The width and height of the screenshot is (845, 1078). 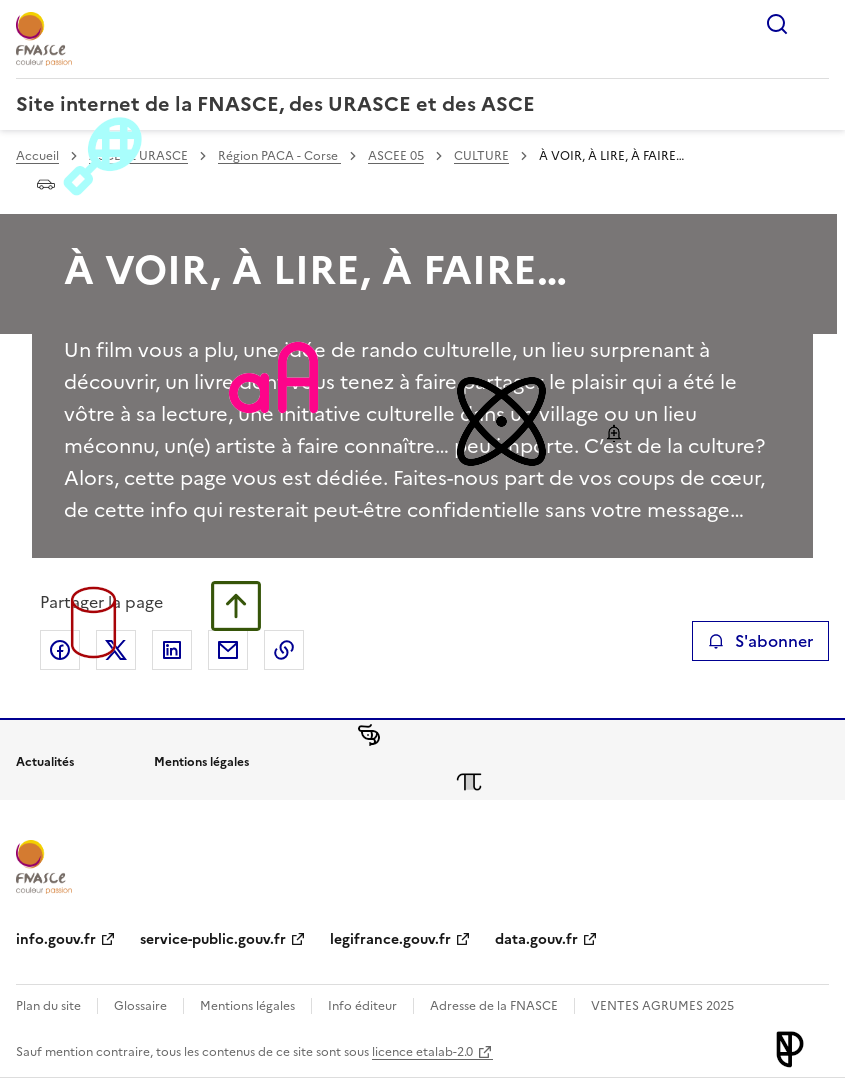 I want to click on add a new alert or notification, so click(x=614, y=433).